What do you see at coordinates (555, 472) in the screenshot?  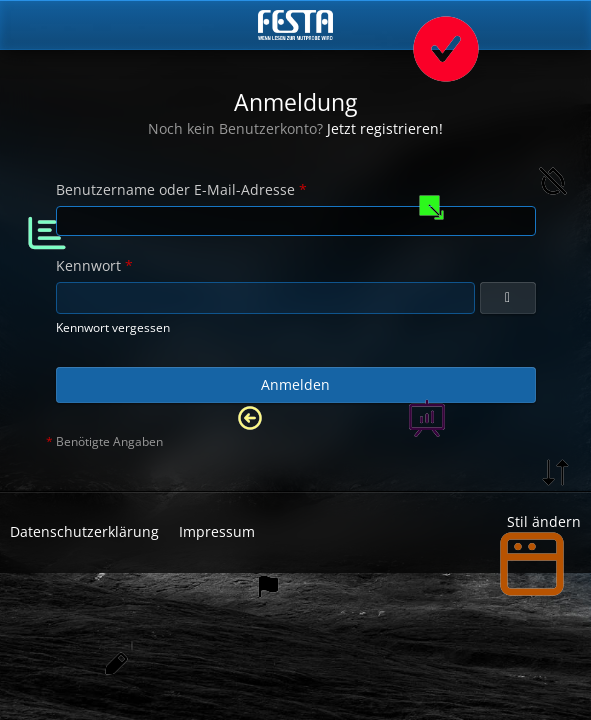 I see `sort items in ascending or descending order` at bounding box center [555, 472].